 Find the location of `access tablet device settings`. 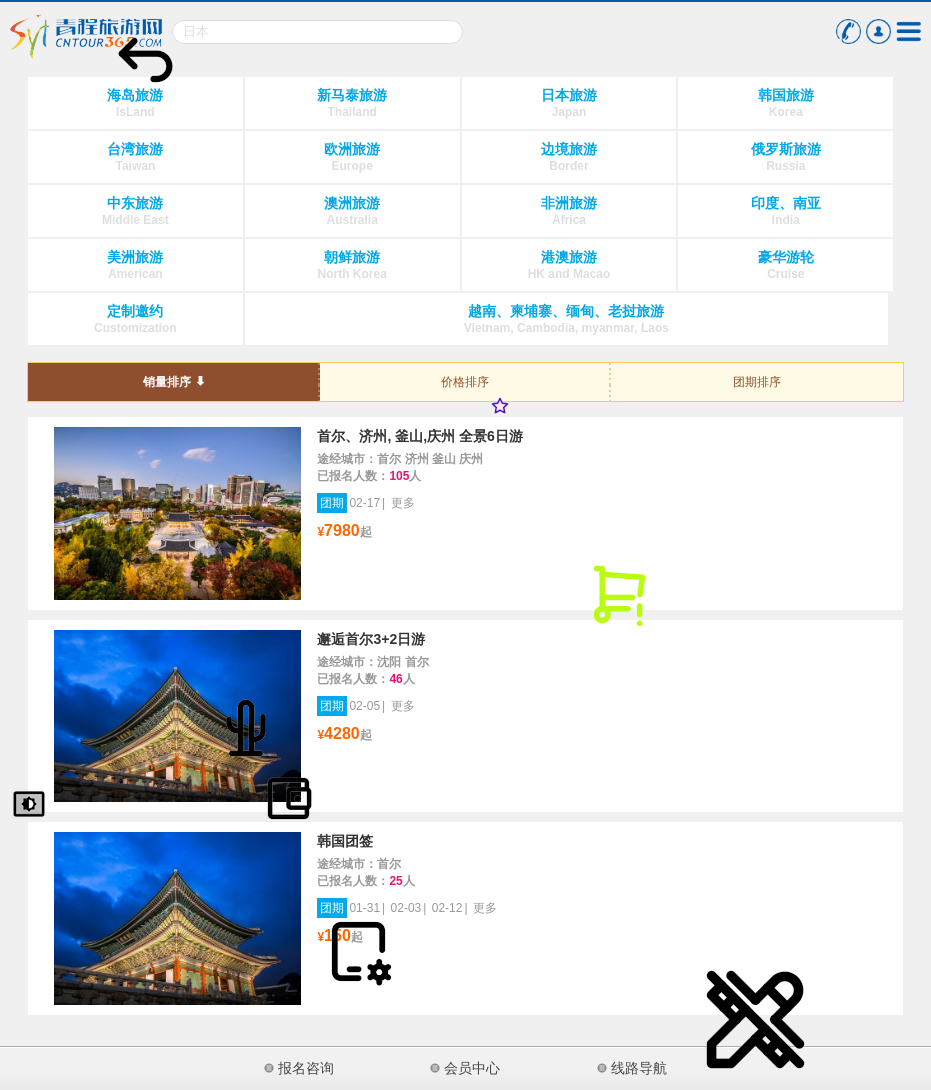

access tablet device settings is located at coordinates (358, 951).